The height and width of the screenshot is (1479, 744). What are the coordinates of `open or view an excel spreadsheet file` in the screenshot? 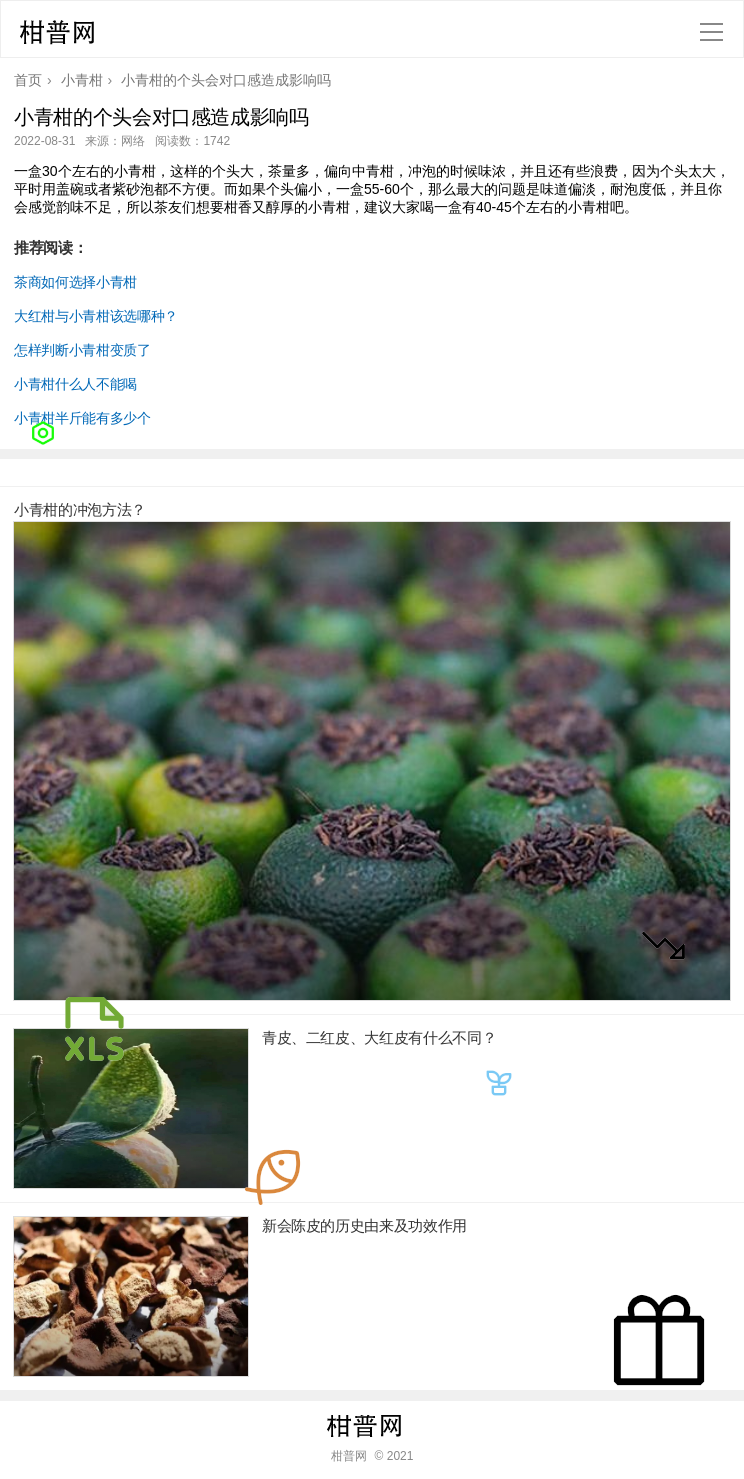 It's located at (94, 1031).